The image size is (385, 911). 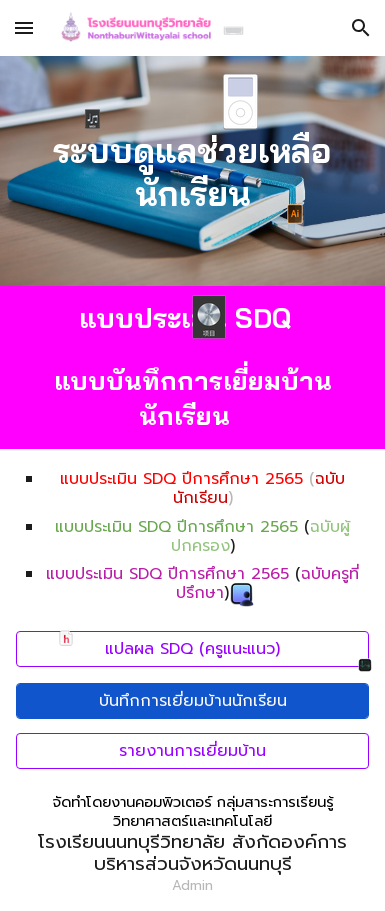 What do you see at coordinates (209, 318) in the screenshot?
I see `open a Logic Pro project file` at bounding box center [209, 318].